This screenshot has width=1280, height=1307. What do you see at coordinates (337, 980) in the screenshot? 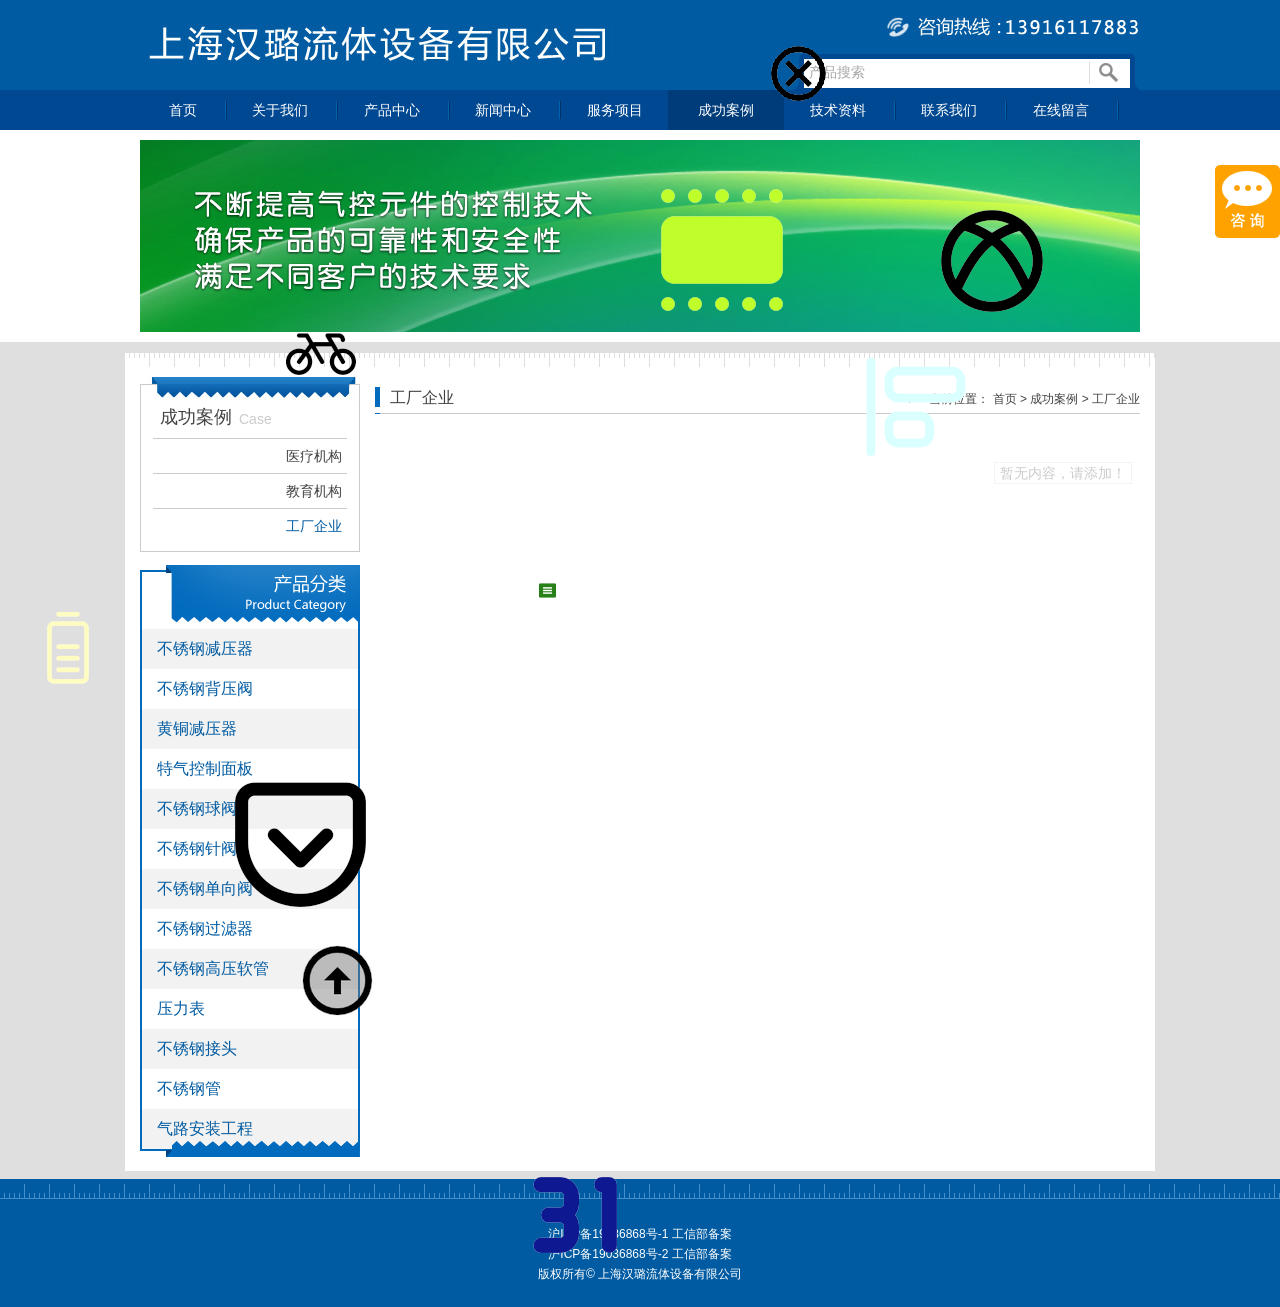
I see `upload a file or content` at bounding box center [337, 980].